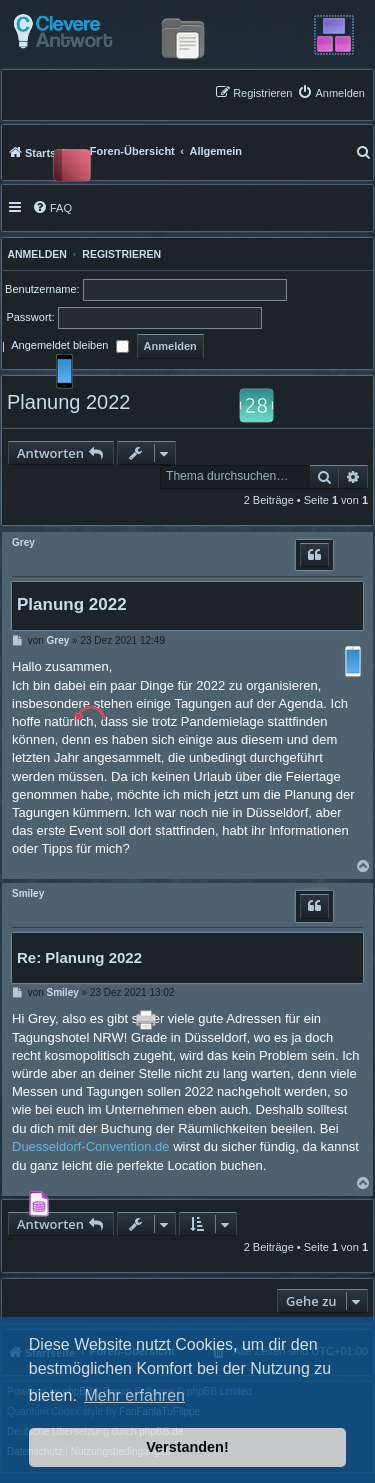 The height and width of the screenshot is (1483, 375). I want to click on select all items in the current view, so click(334, 35).